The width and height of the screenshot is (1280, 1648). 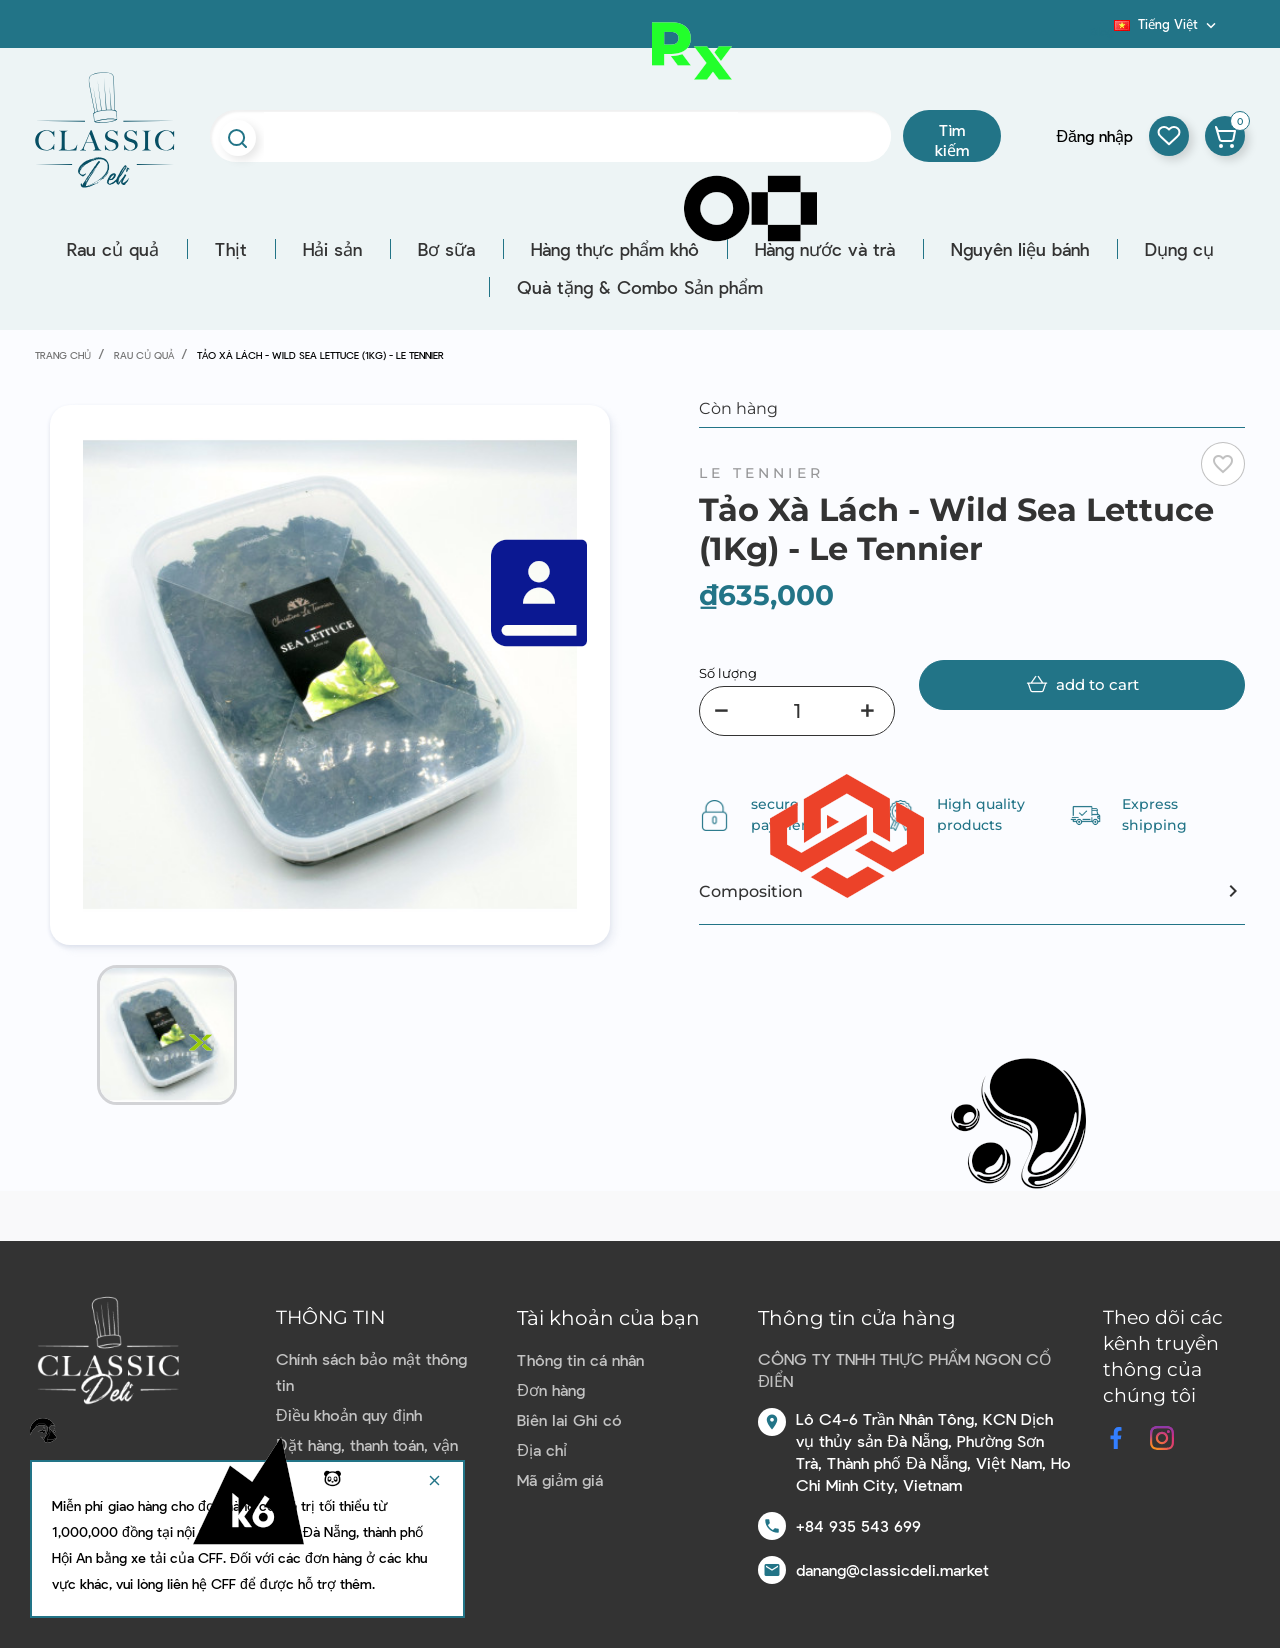 What do you see at coordinates (1018, 1123) in the screenshot?
I see `mercurial version control system logo` at bounding box center [1018, 1123].